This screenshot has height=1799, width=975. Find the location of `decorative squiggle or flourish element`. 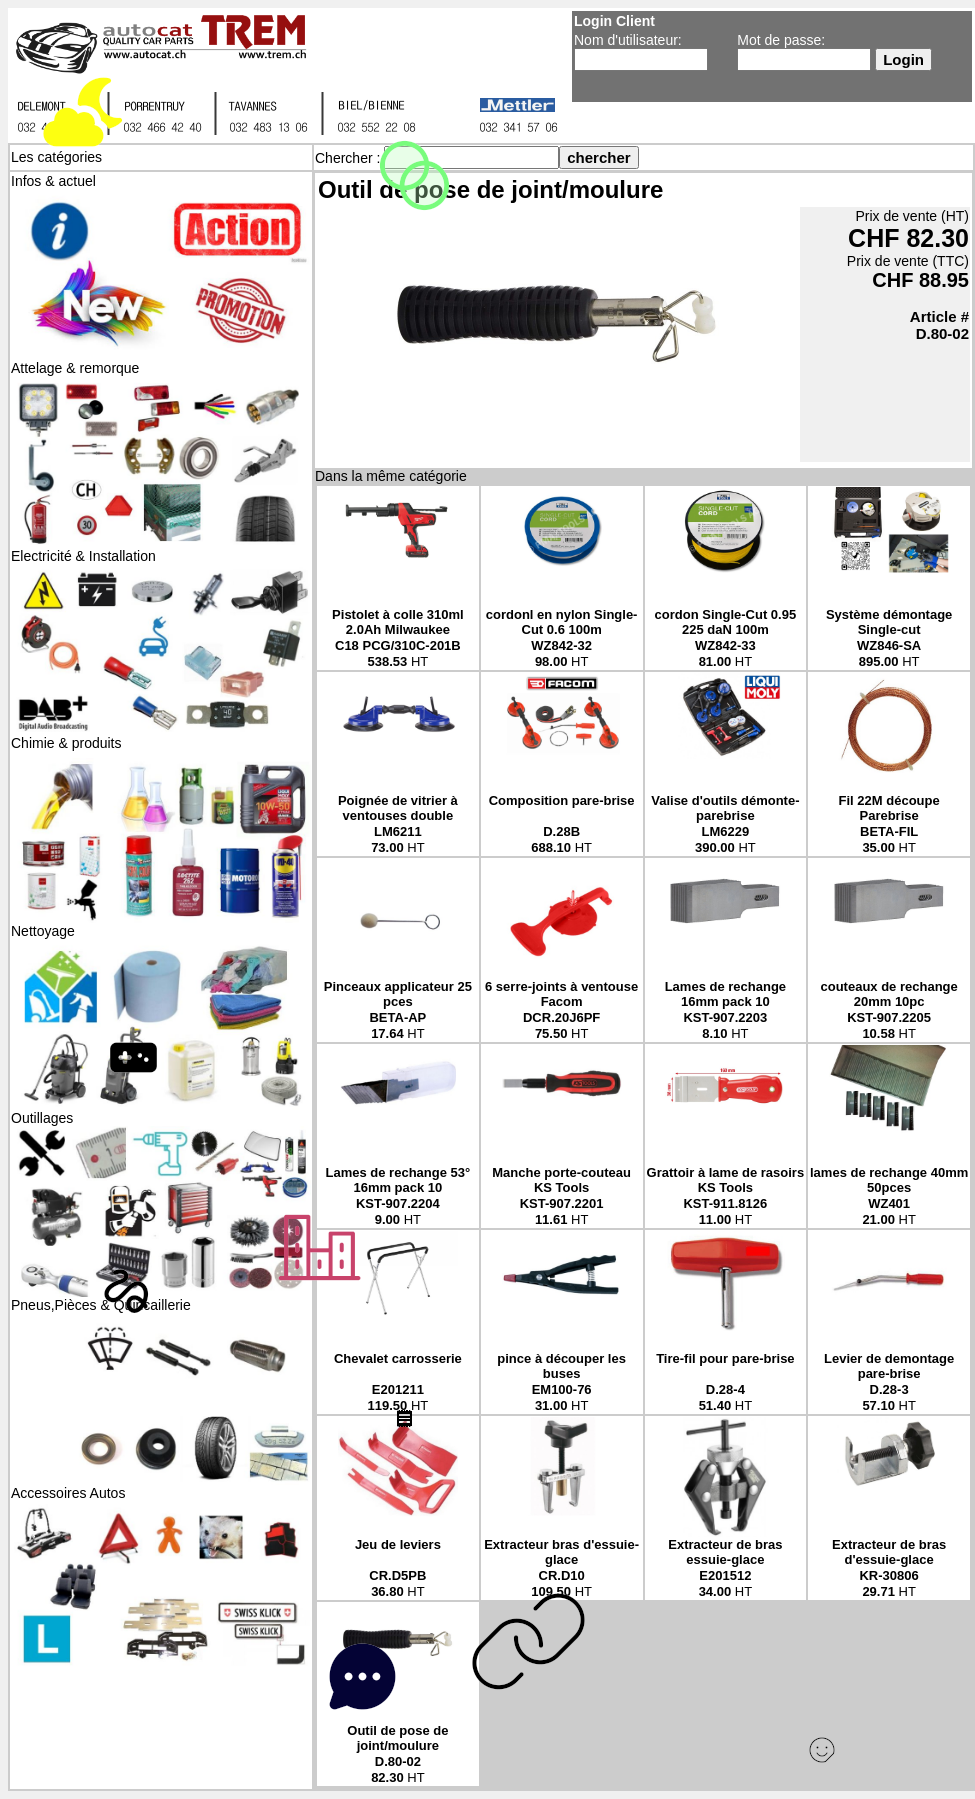

decorative squiggle or flourish element is located at coordinates (126, 1291).